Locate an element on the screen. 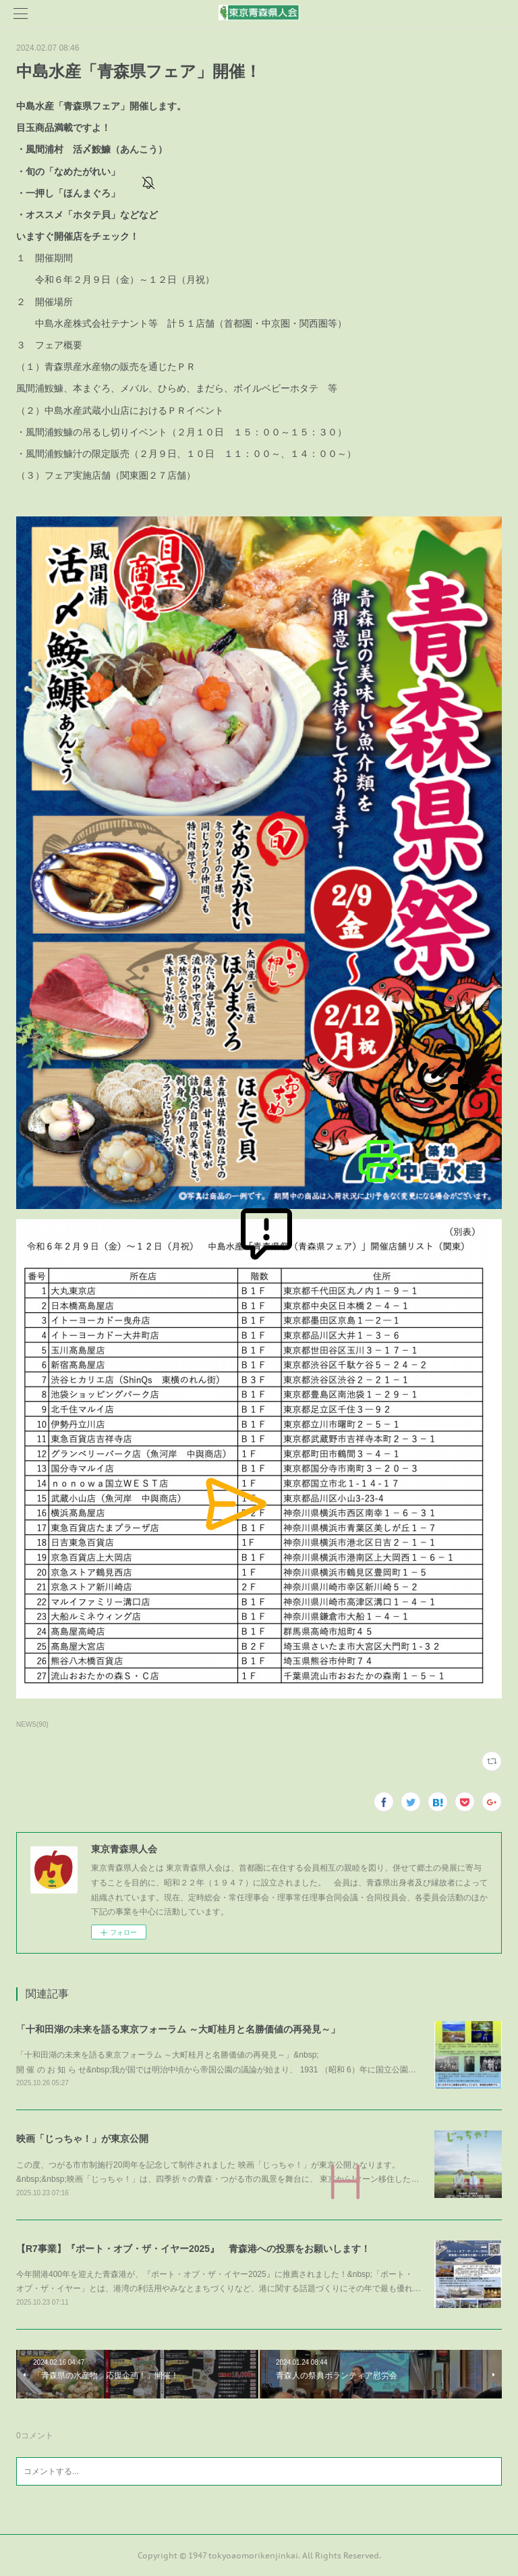 The image size is (518, 2576). format text as a heading is located at coordinates (345, 2182).